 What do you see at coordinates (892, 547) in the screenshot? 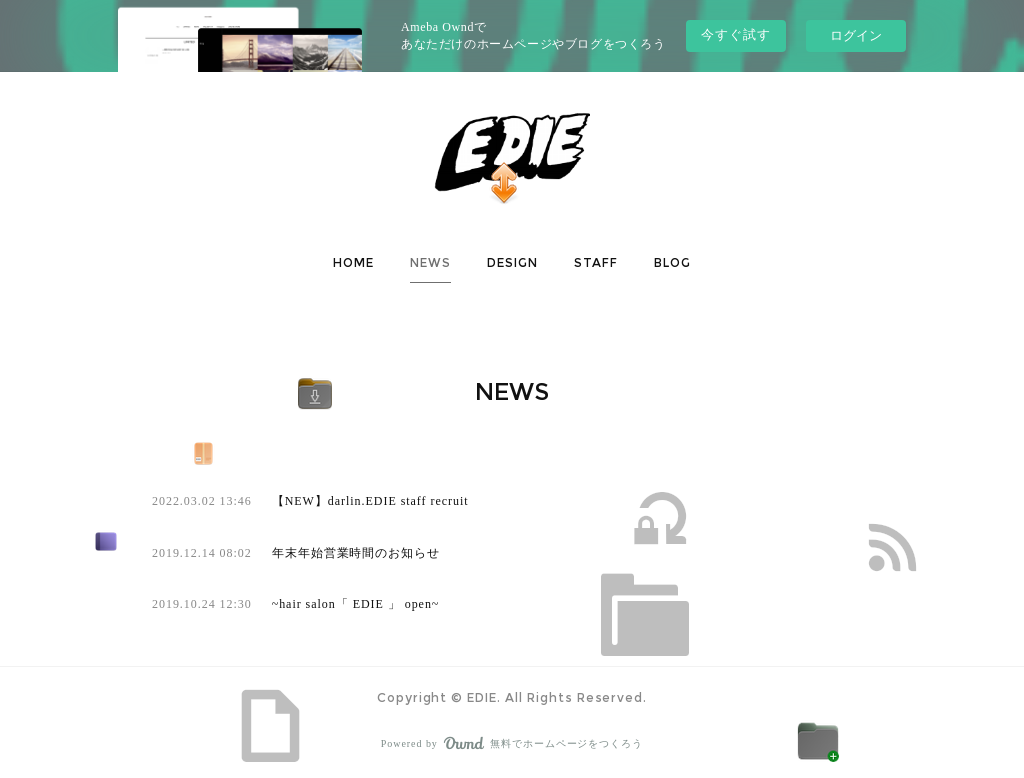
I see `subscribe to RSS feed` at bounding box center [892, 547].